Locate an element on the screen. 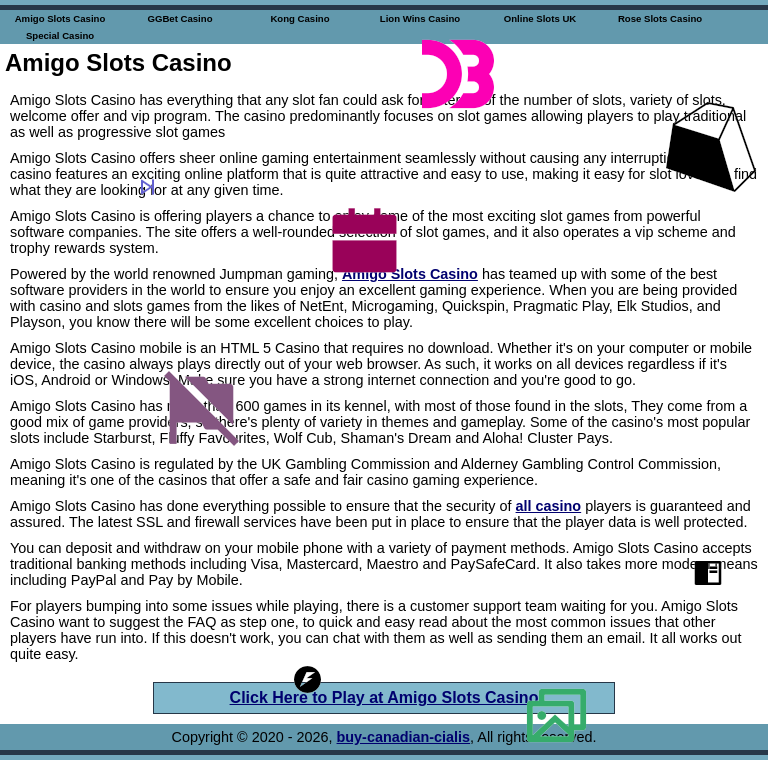 The image size is (768, 760). open calendar is located at coordinates (364, 243).